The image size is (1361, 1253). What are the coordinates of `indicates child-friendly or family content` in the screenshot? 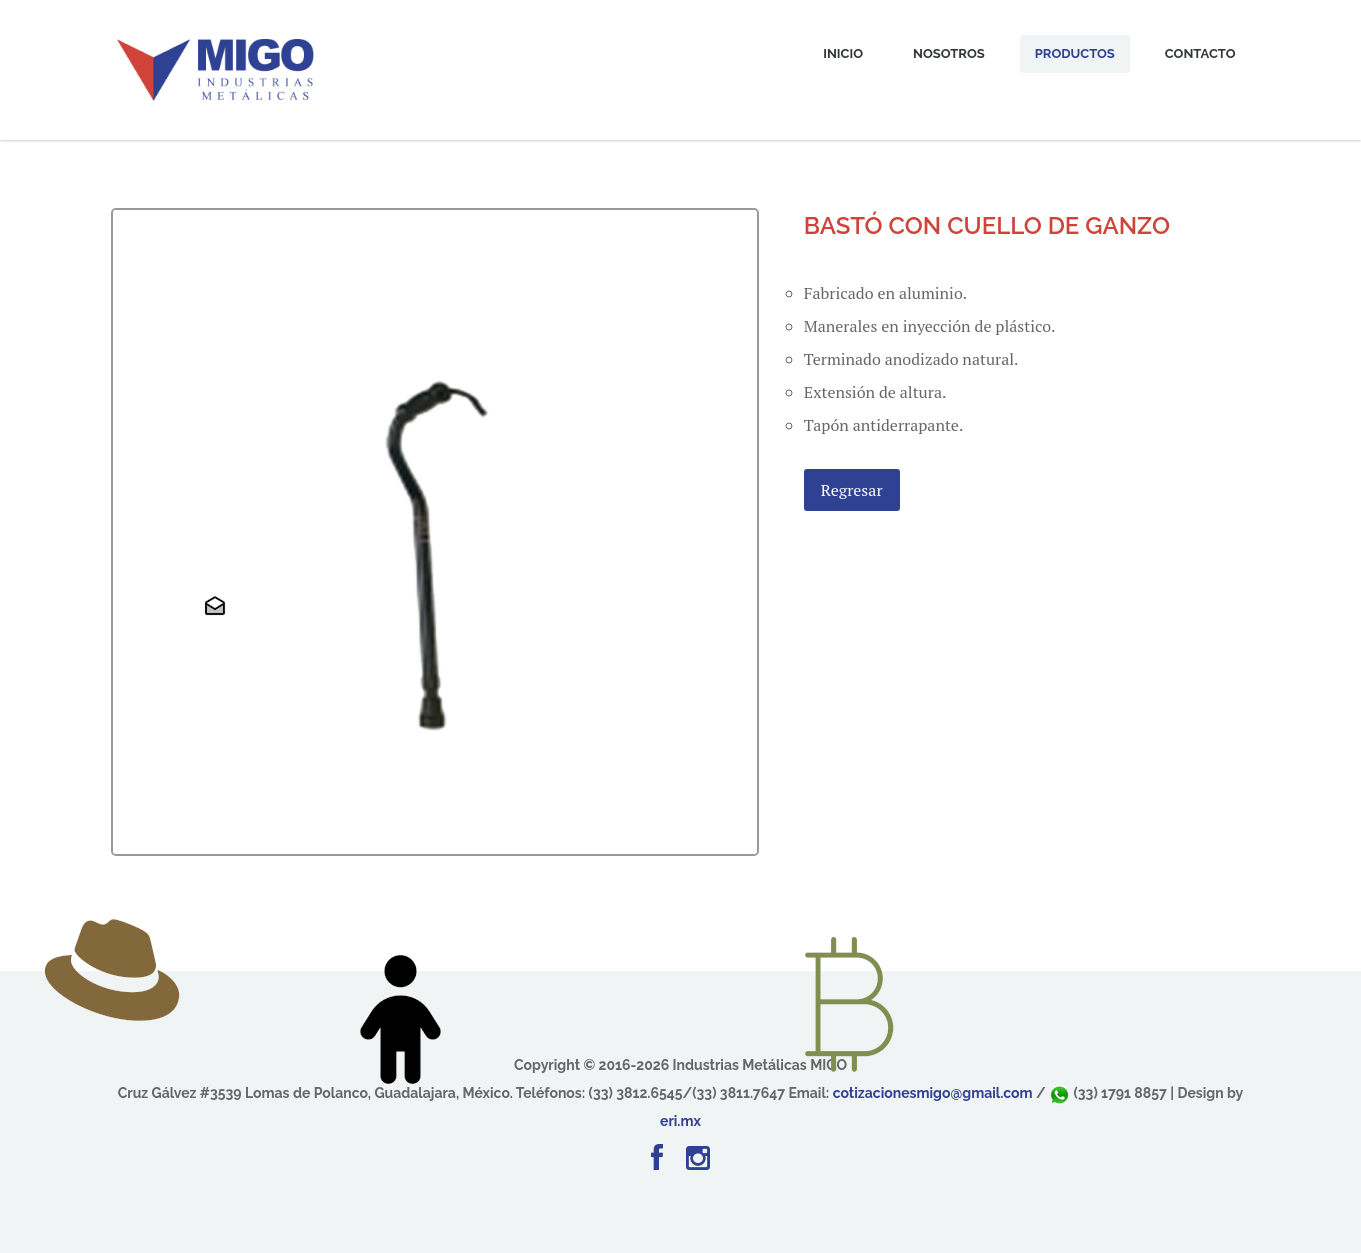 It's located at (400, 1019).